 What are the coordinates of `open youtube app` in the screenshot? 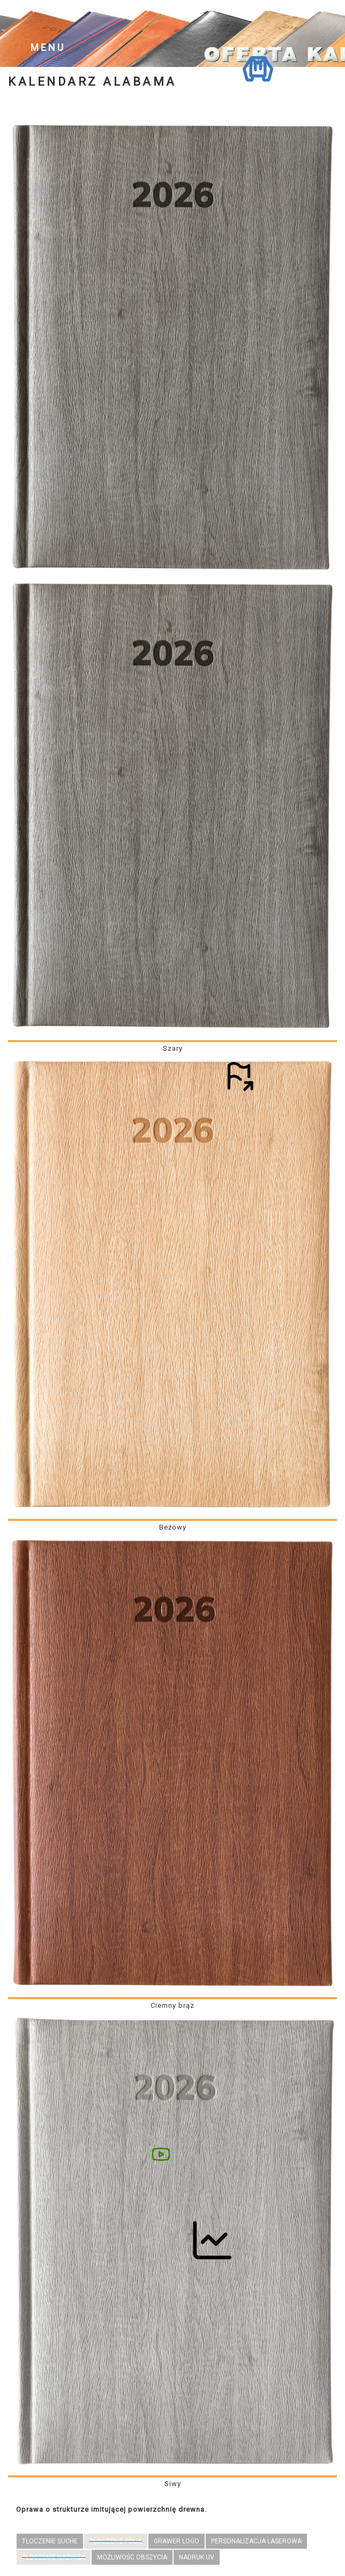 It's located at (161, 2154).